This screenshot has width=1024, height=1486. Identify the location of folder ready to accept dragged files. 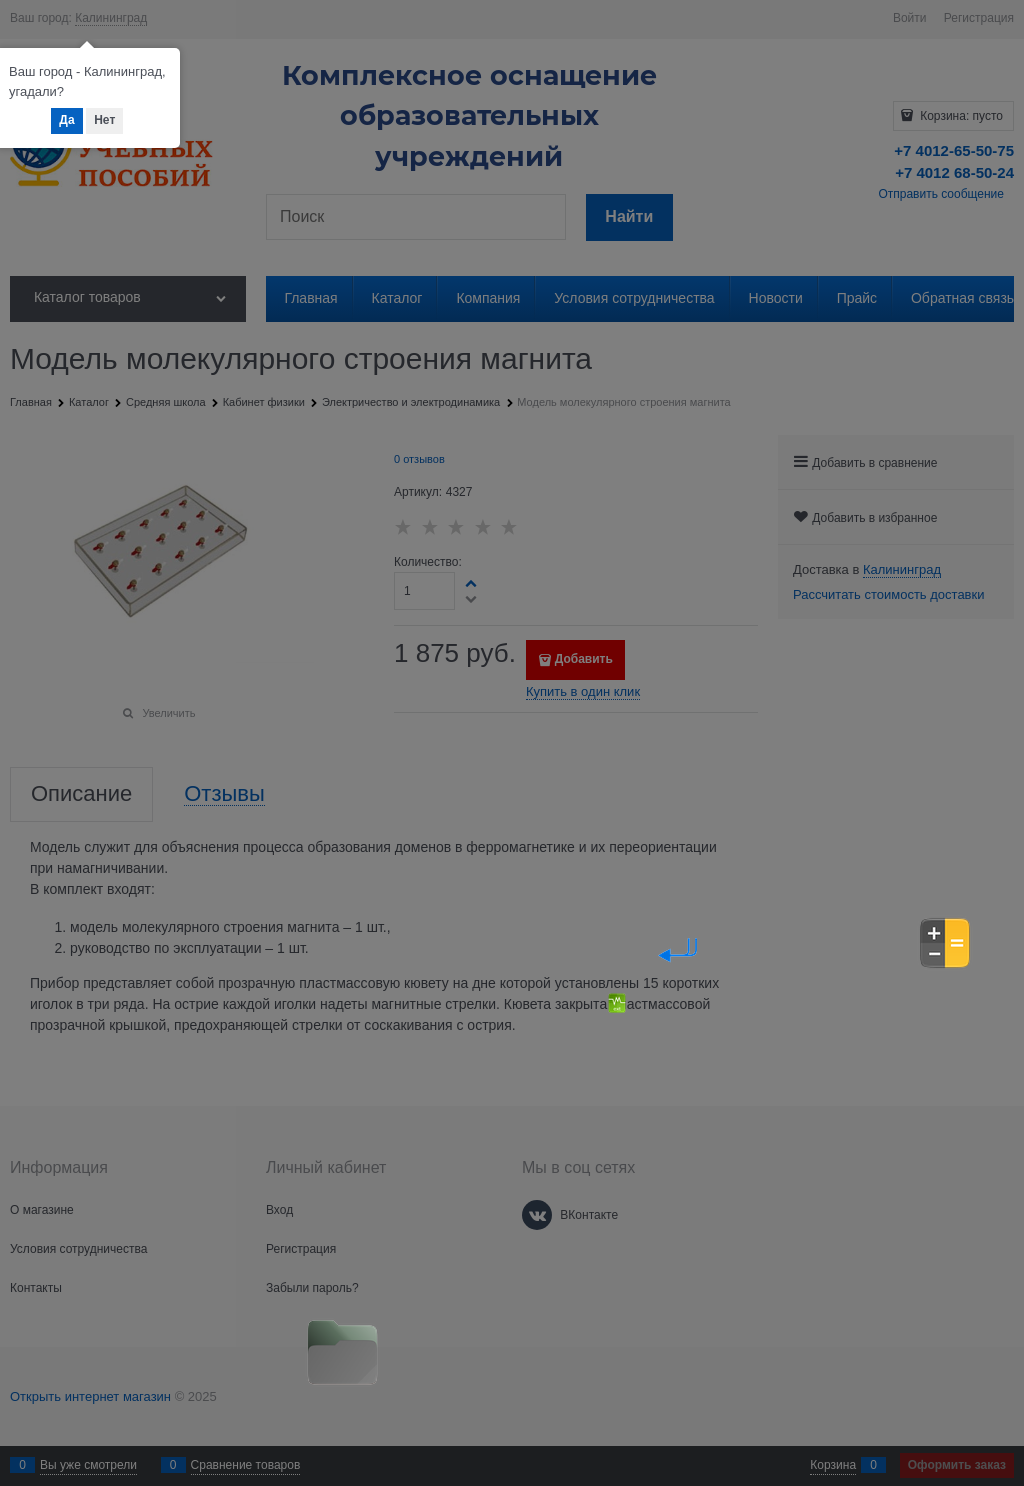
(342, 1352).